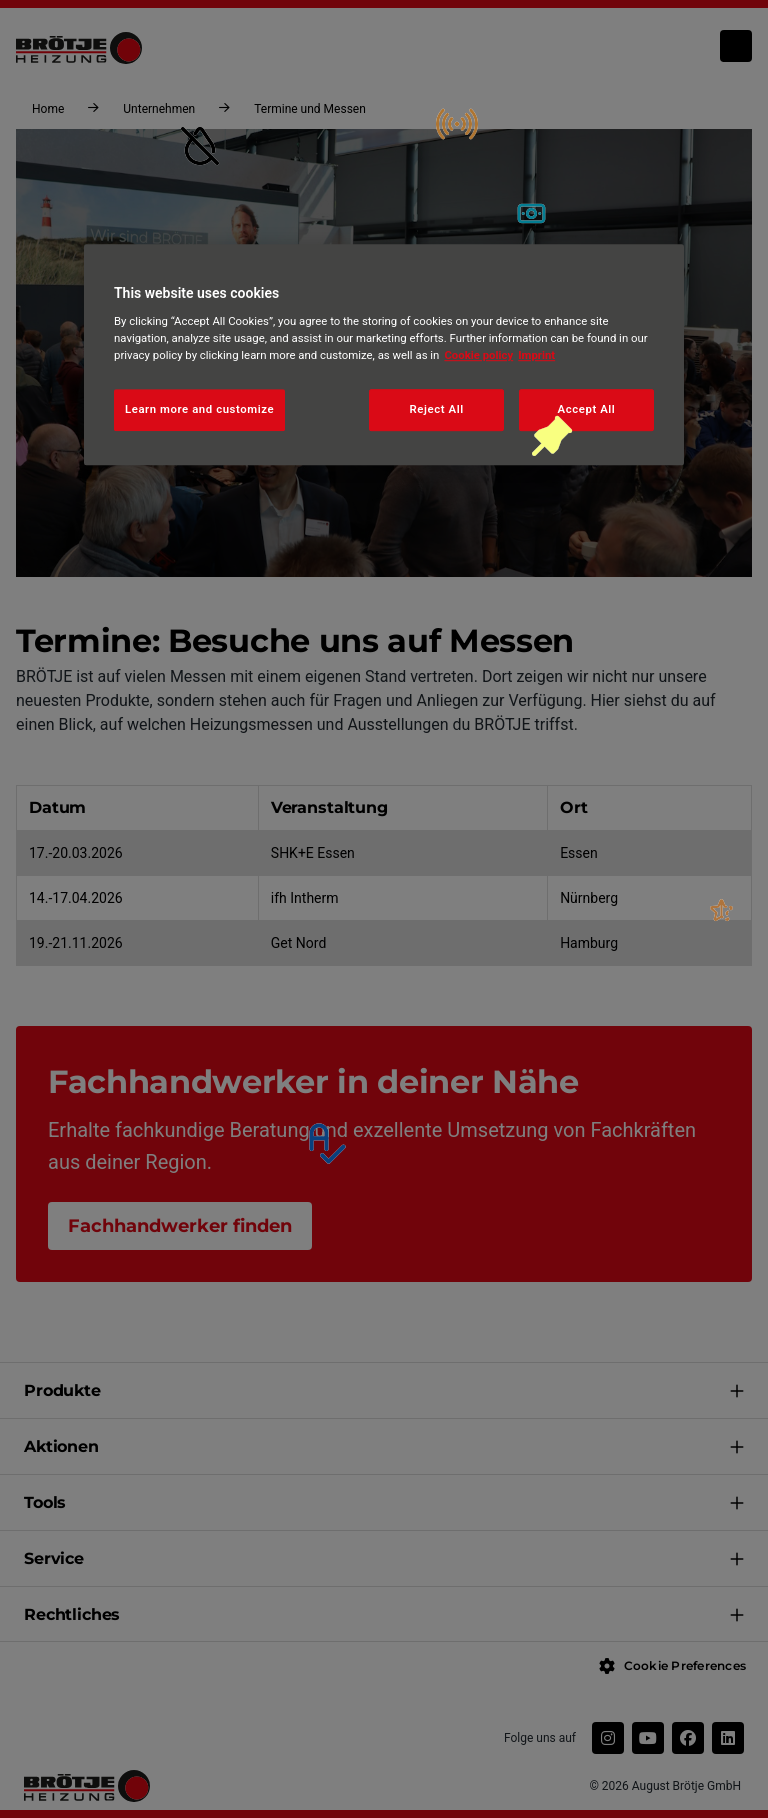  Describe the element at coordinates (551, 436) in the screenshot. I see `pin this item to keep it visible` at that location.